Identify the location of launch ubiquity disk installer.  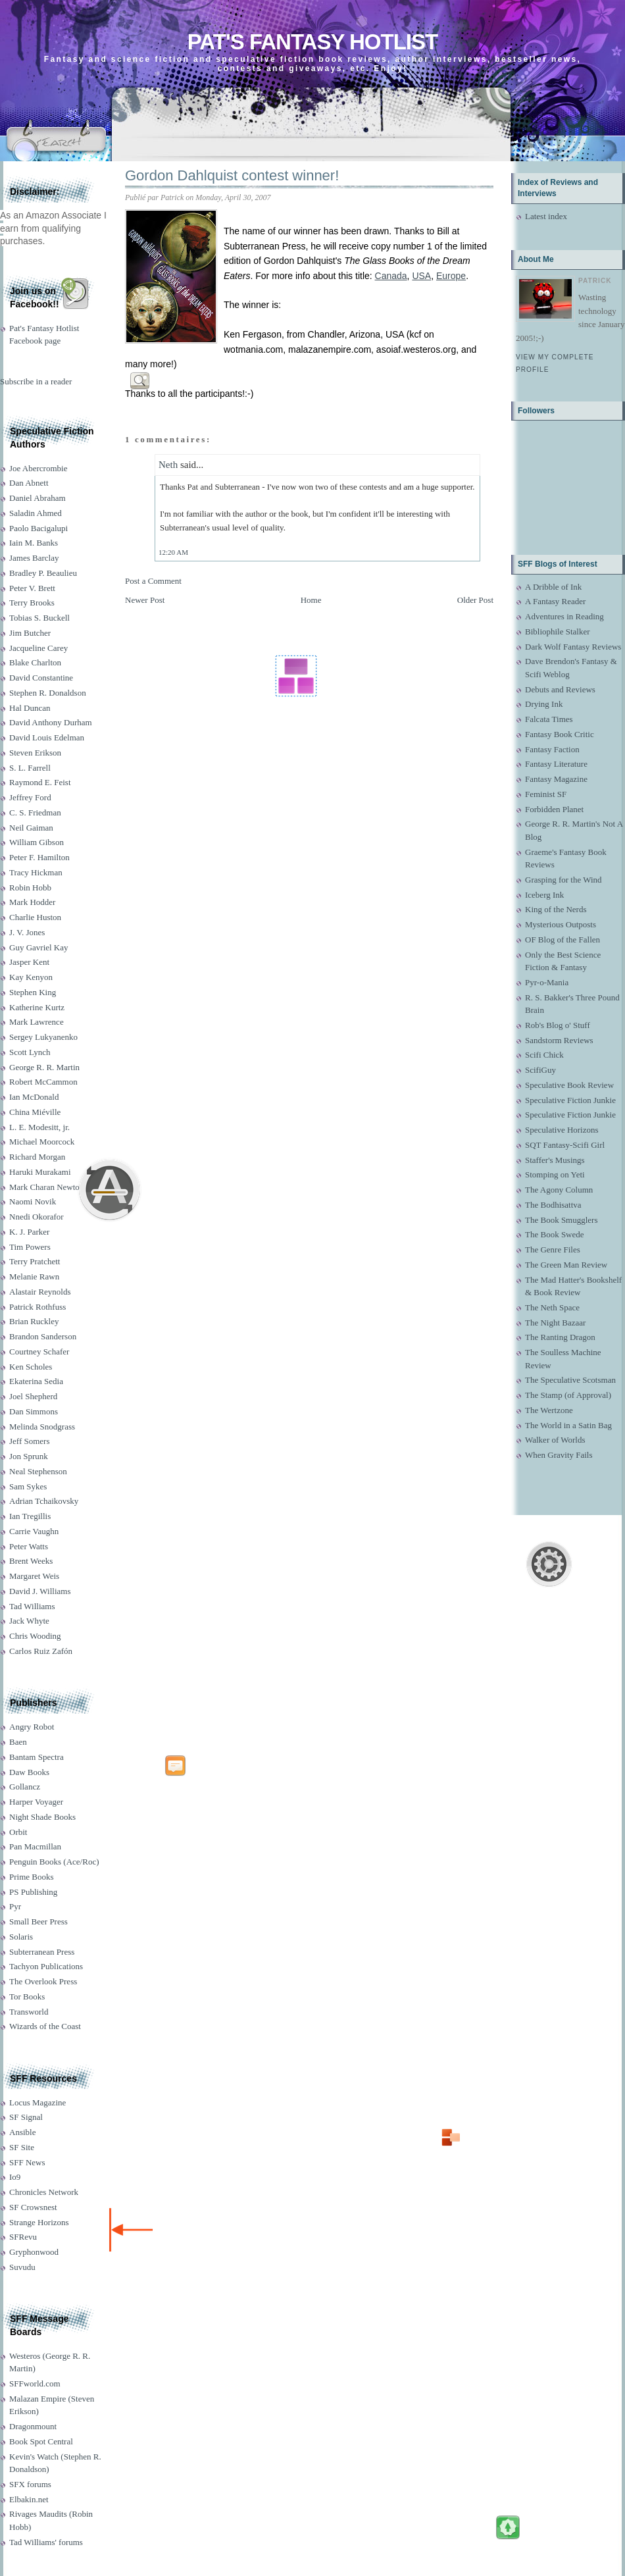
(76, 294).